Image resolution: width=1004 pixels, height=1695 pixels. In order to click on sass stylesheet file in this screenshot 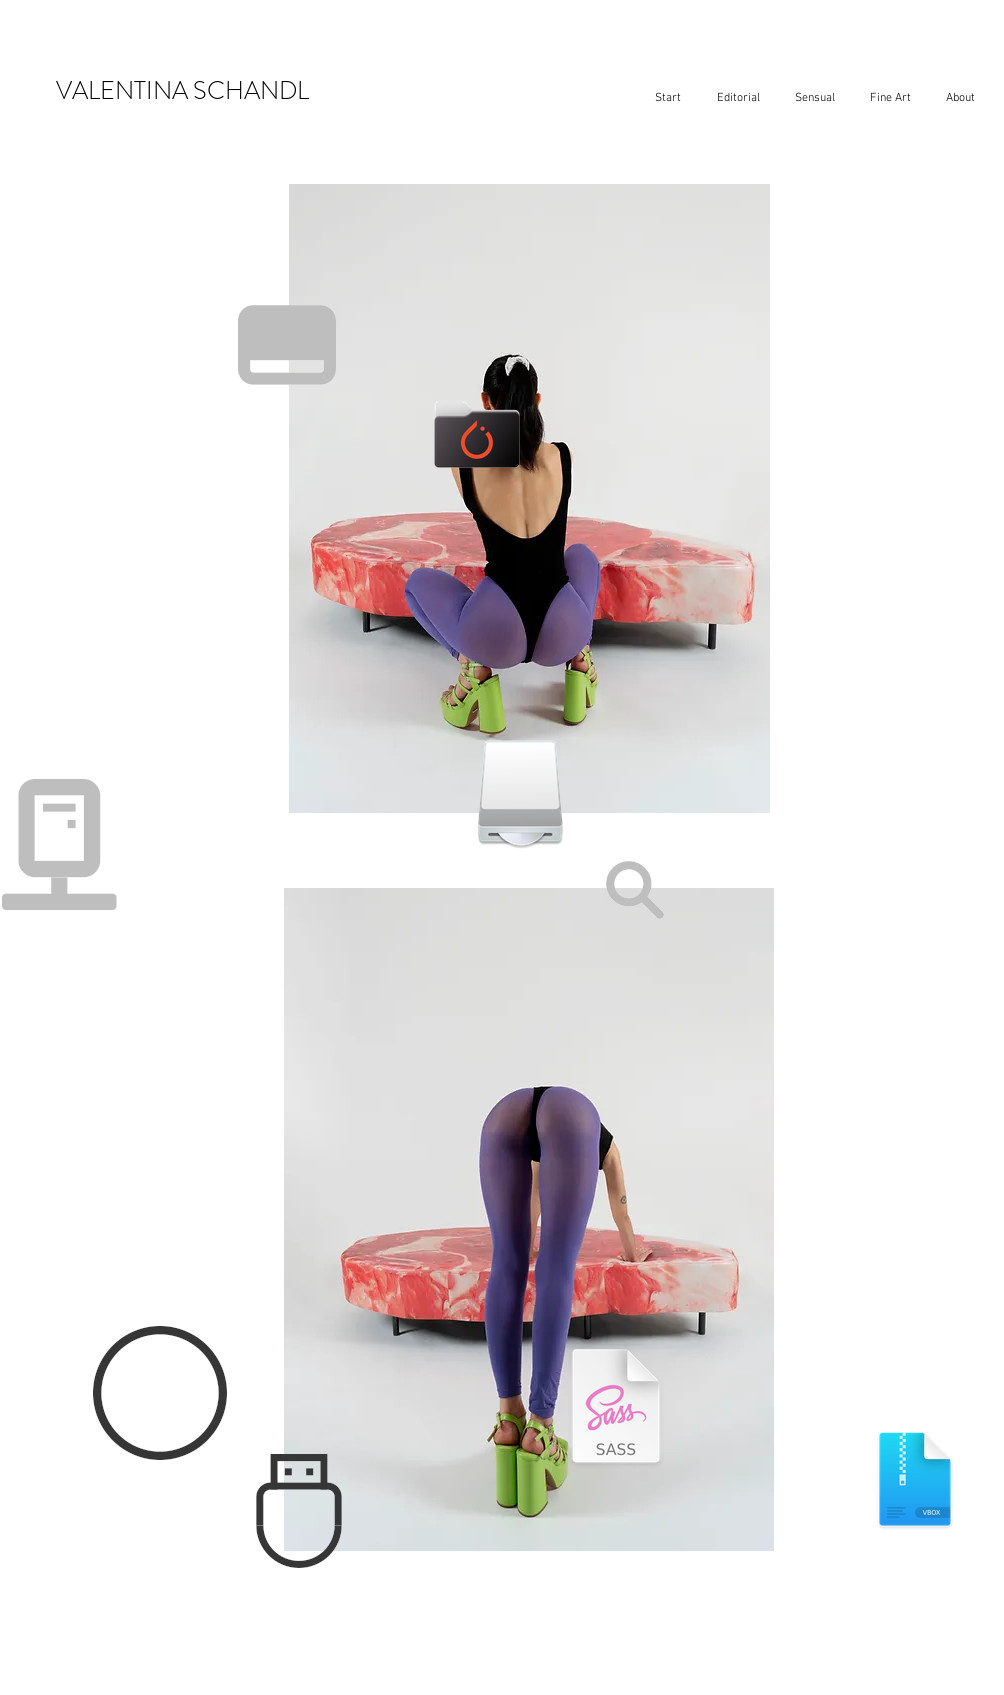, I will do `click(616, 1408)`.